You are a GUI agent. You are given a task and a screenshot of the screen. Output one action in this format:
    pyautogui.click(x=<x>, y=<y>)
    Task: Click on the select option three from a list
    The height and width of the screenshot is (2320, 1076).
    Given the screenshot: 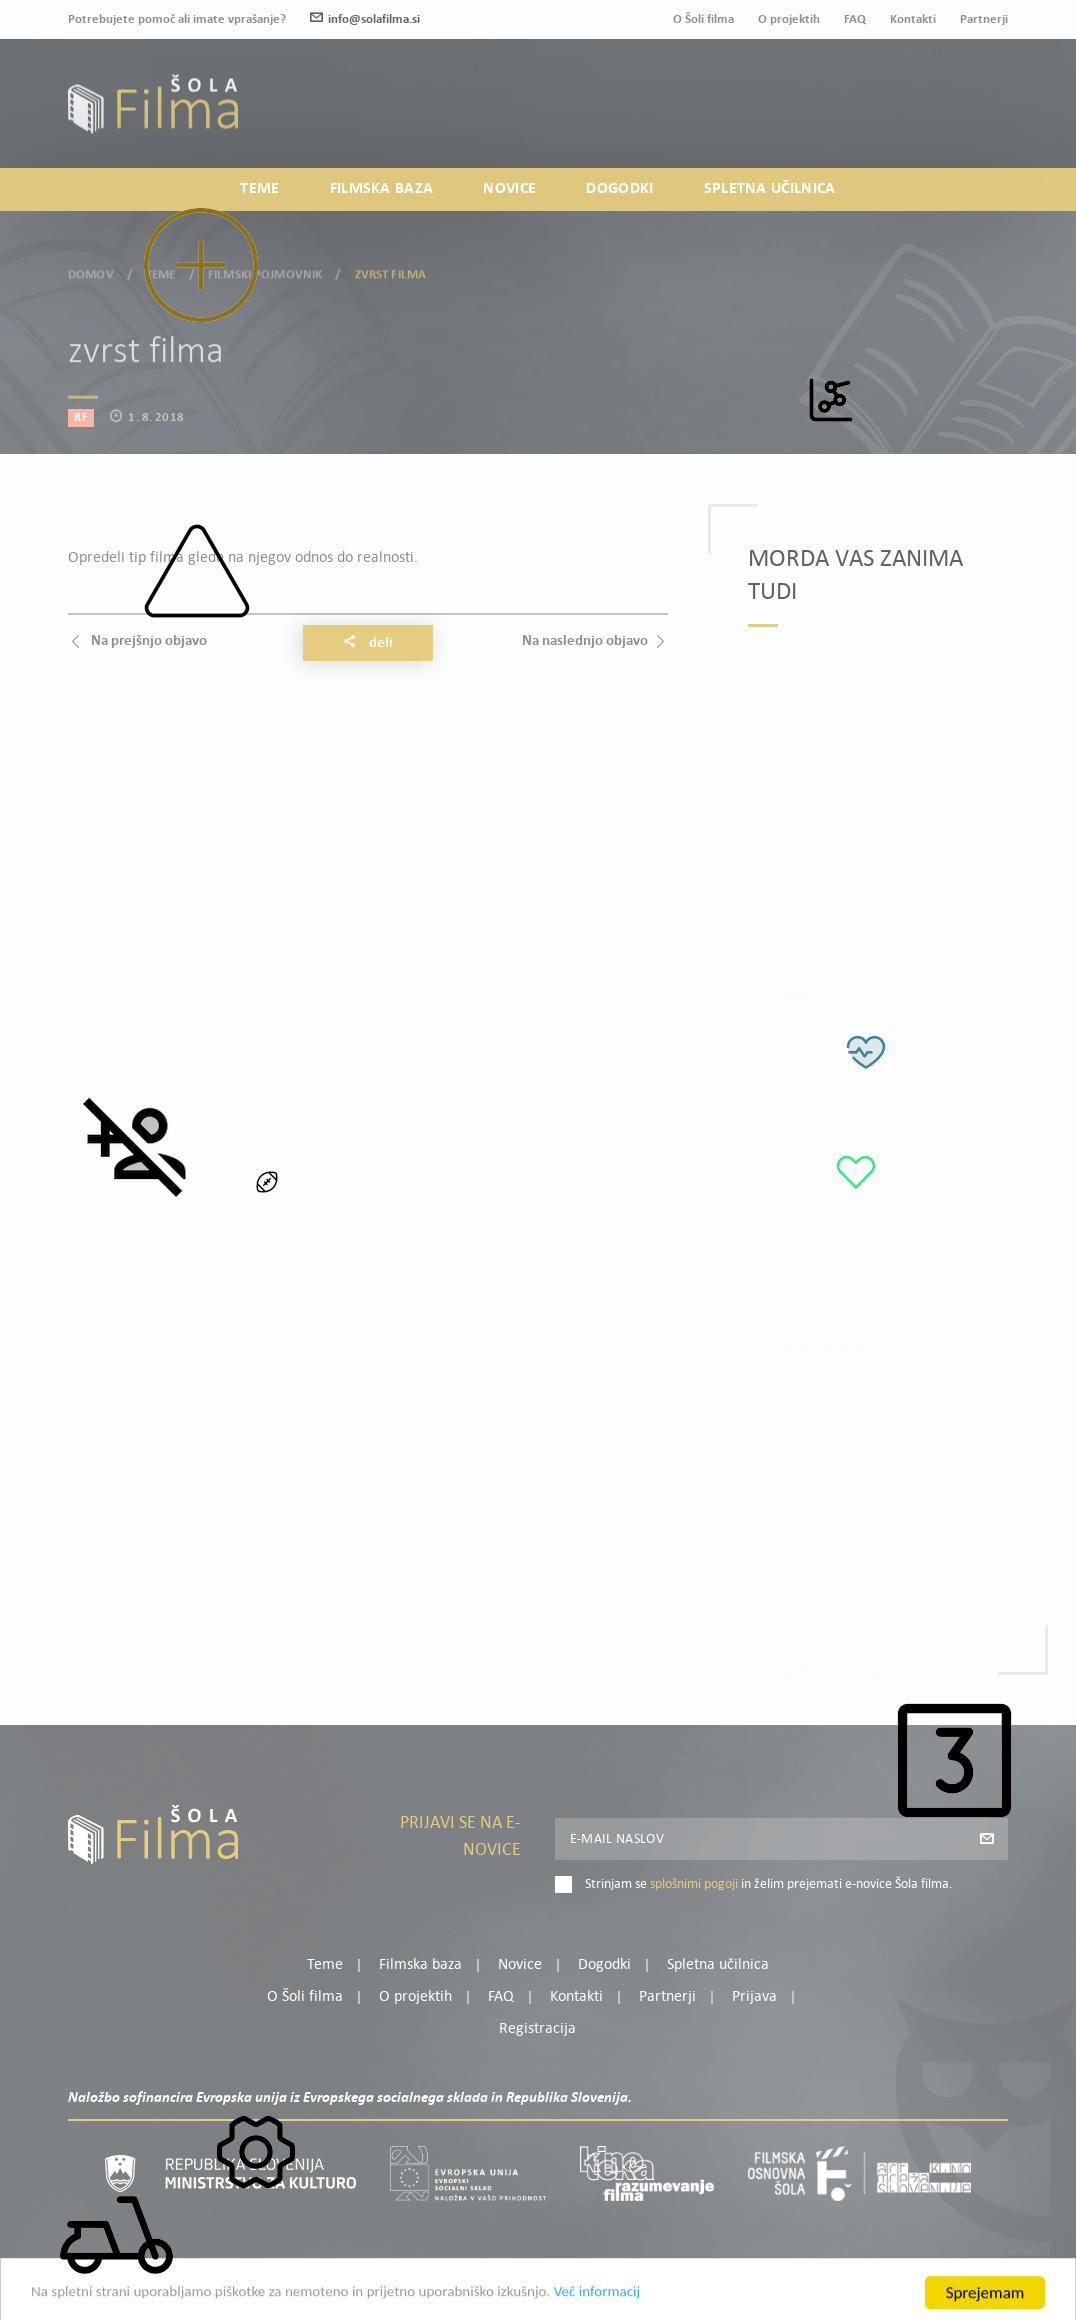 What is the action you would take?
    pyautogui.click(x=954, y=1760)
    